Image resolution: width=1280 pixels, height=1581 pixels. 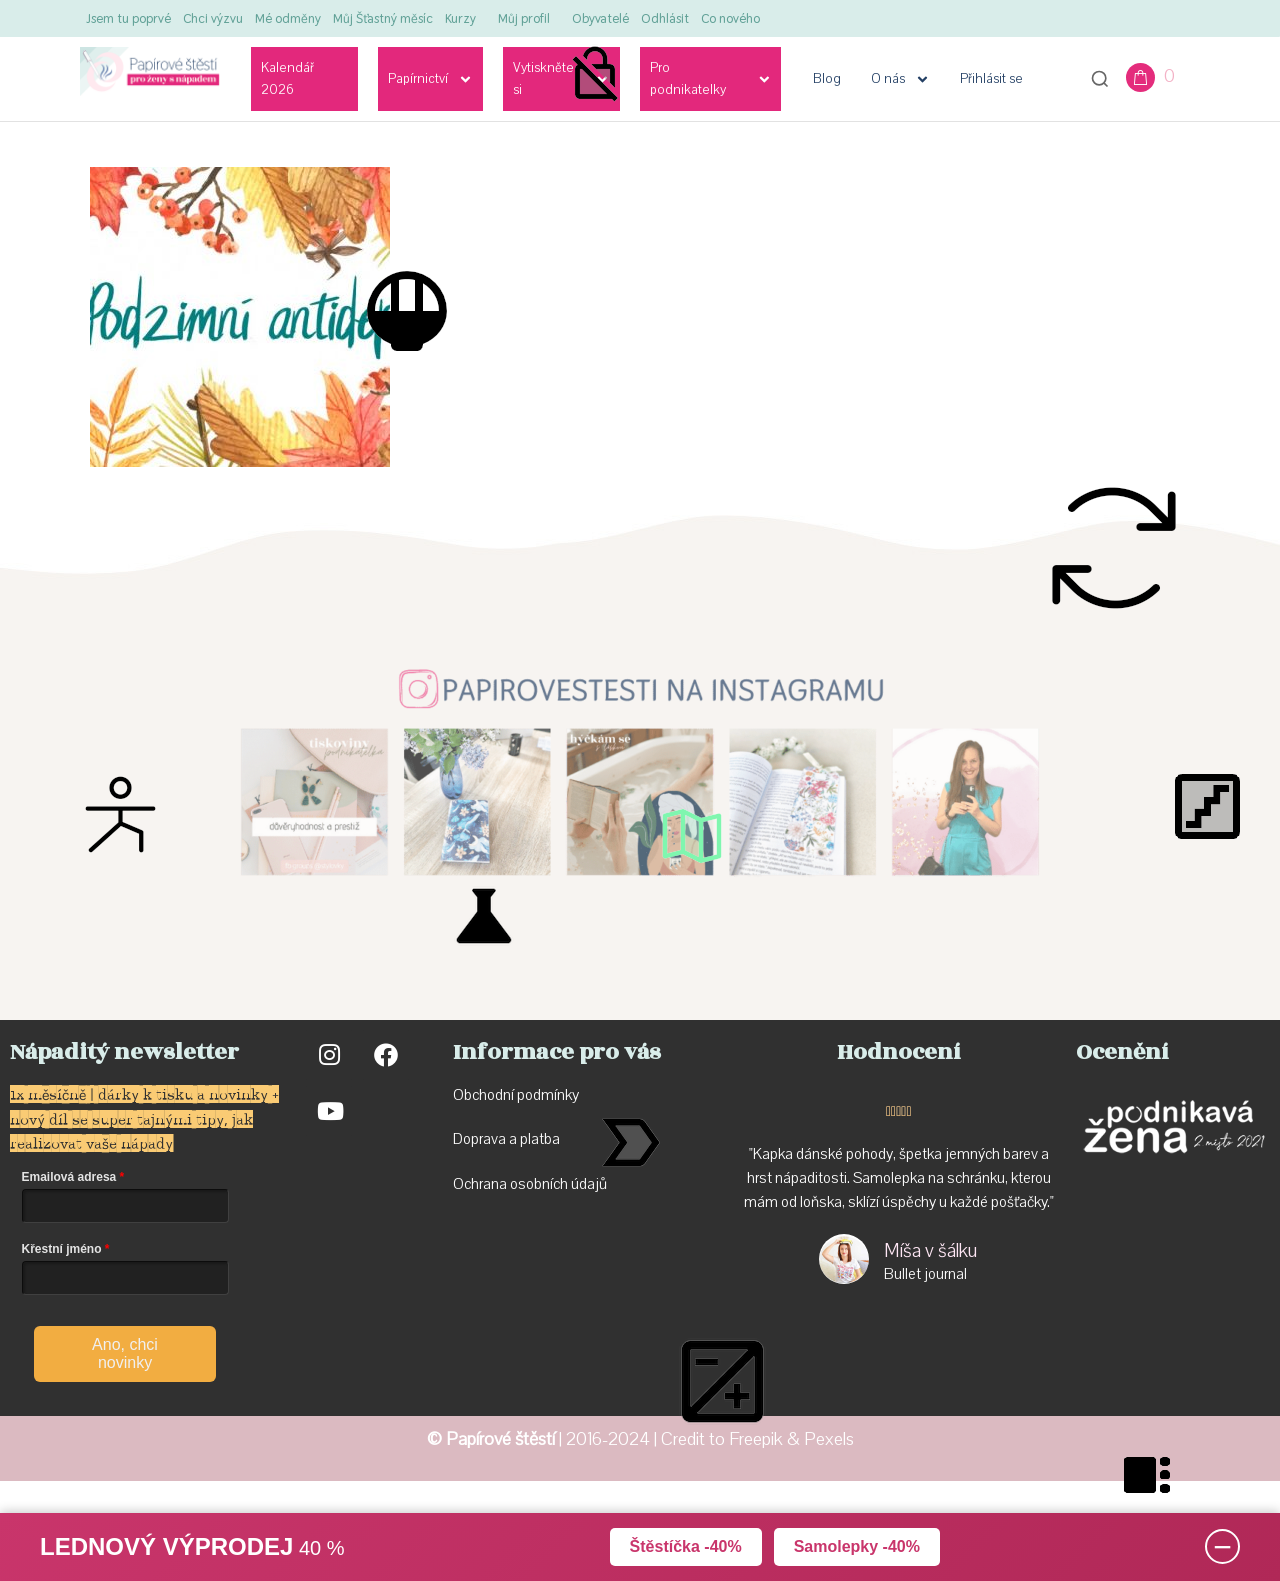 What do you see at coordinates (1147, 1475) in the screenshot?
I see `toggle sidebar panel visibility` at bounding box center [1147, 1475].